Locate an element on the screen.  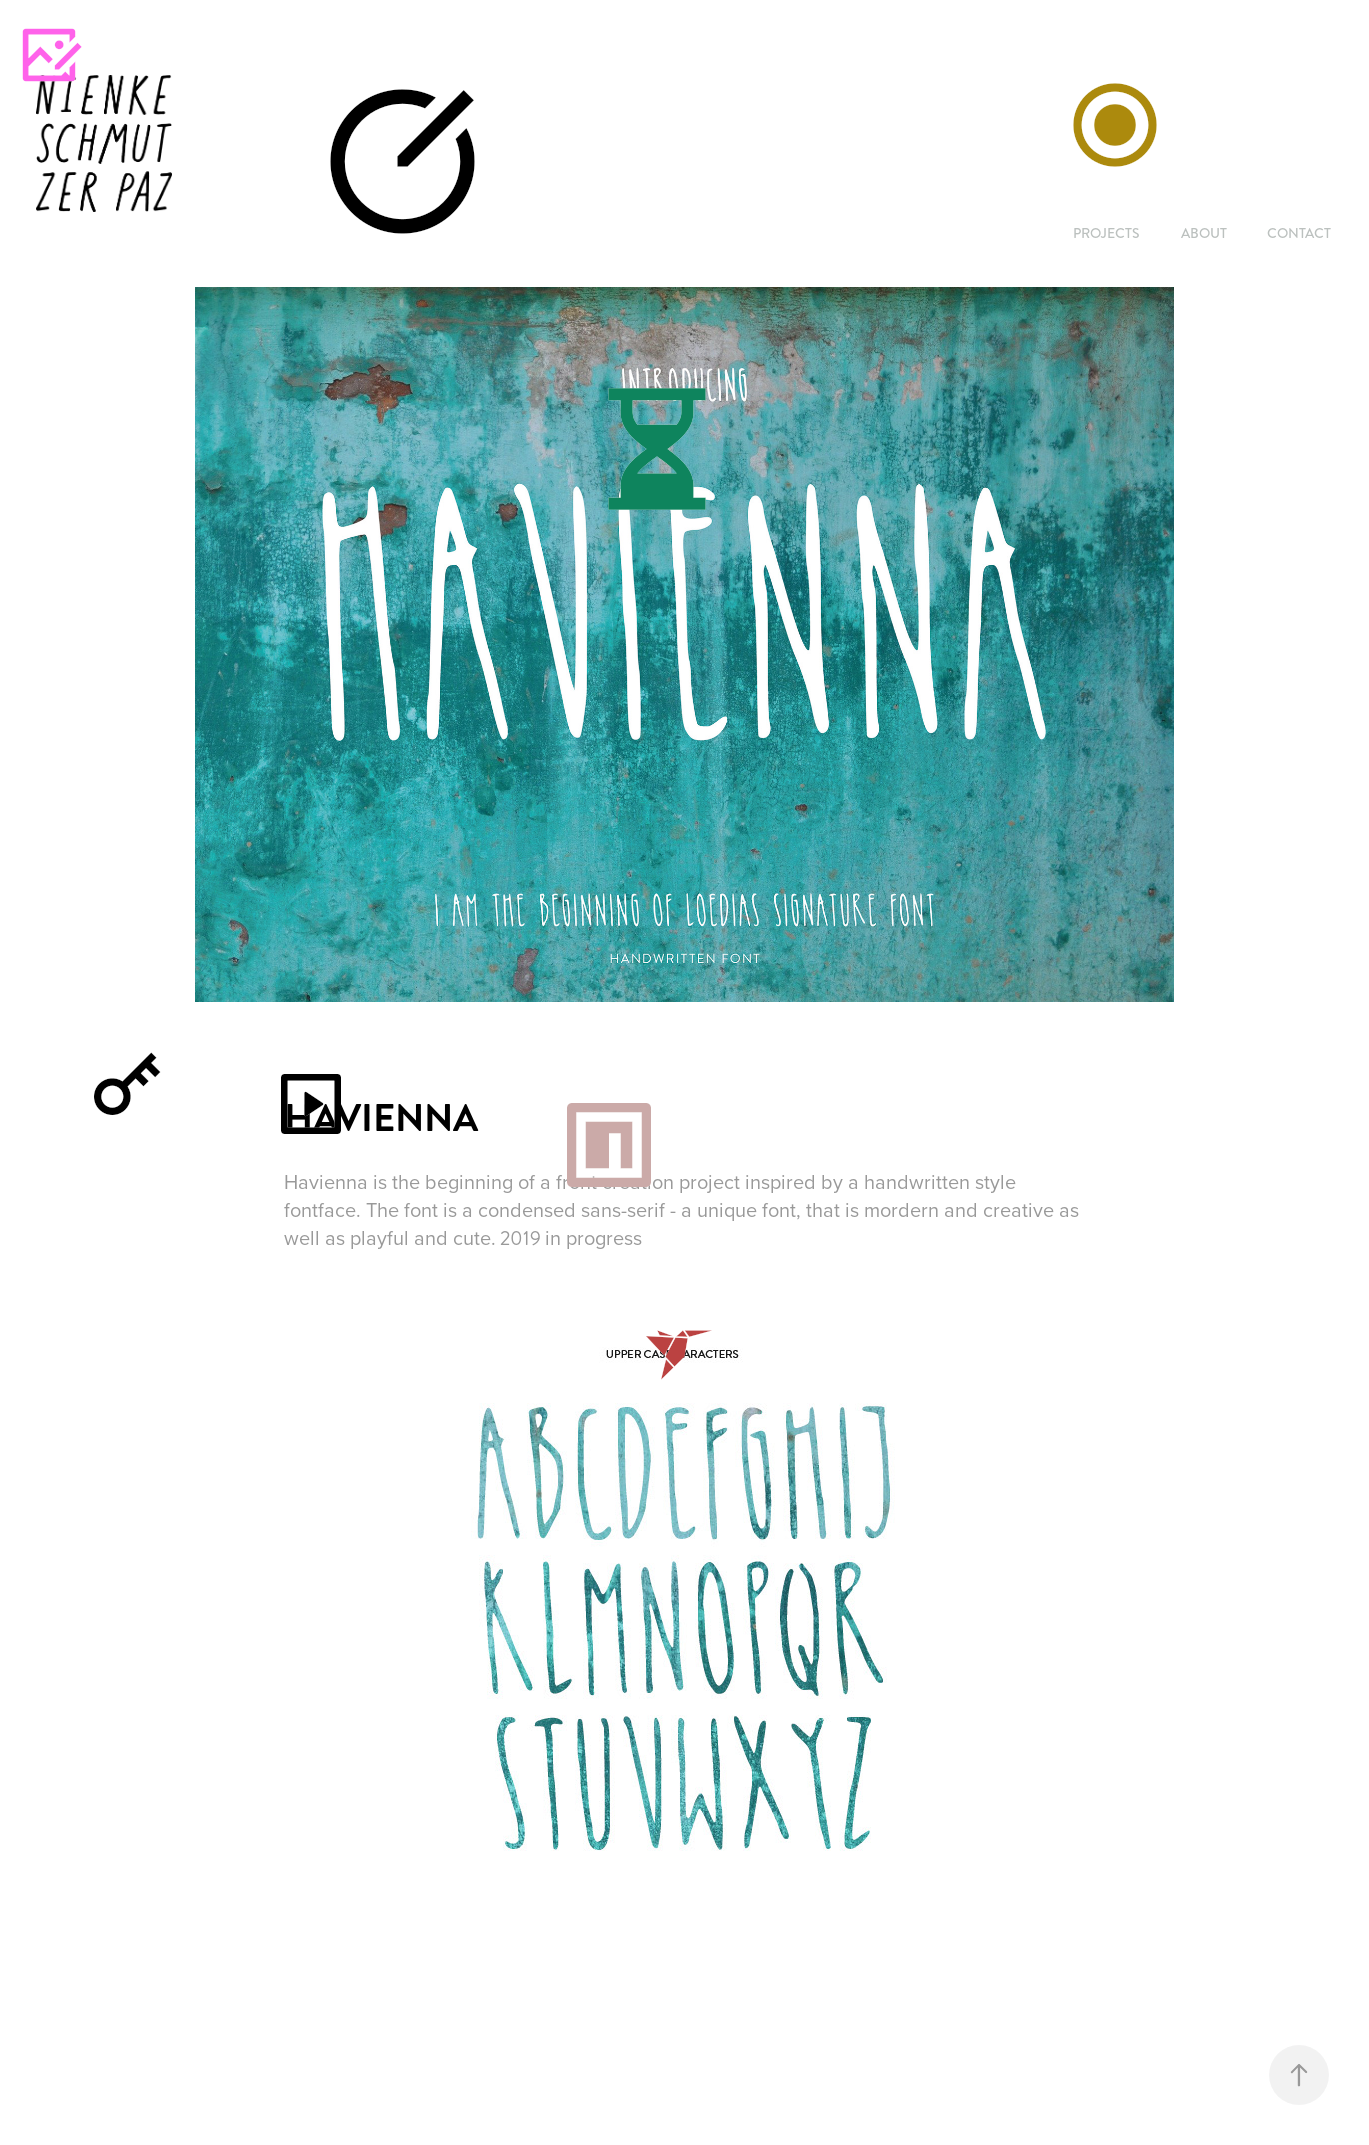
npm package registry logo is located at coordinates (609, 1145).